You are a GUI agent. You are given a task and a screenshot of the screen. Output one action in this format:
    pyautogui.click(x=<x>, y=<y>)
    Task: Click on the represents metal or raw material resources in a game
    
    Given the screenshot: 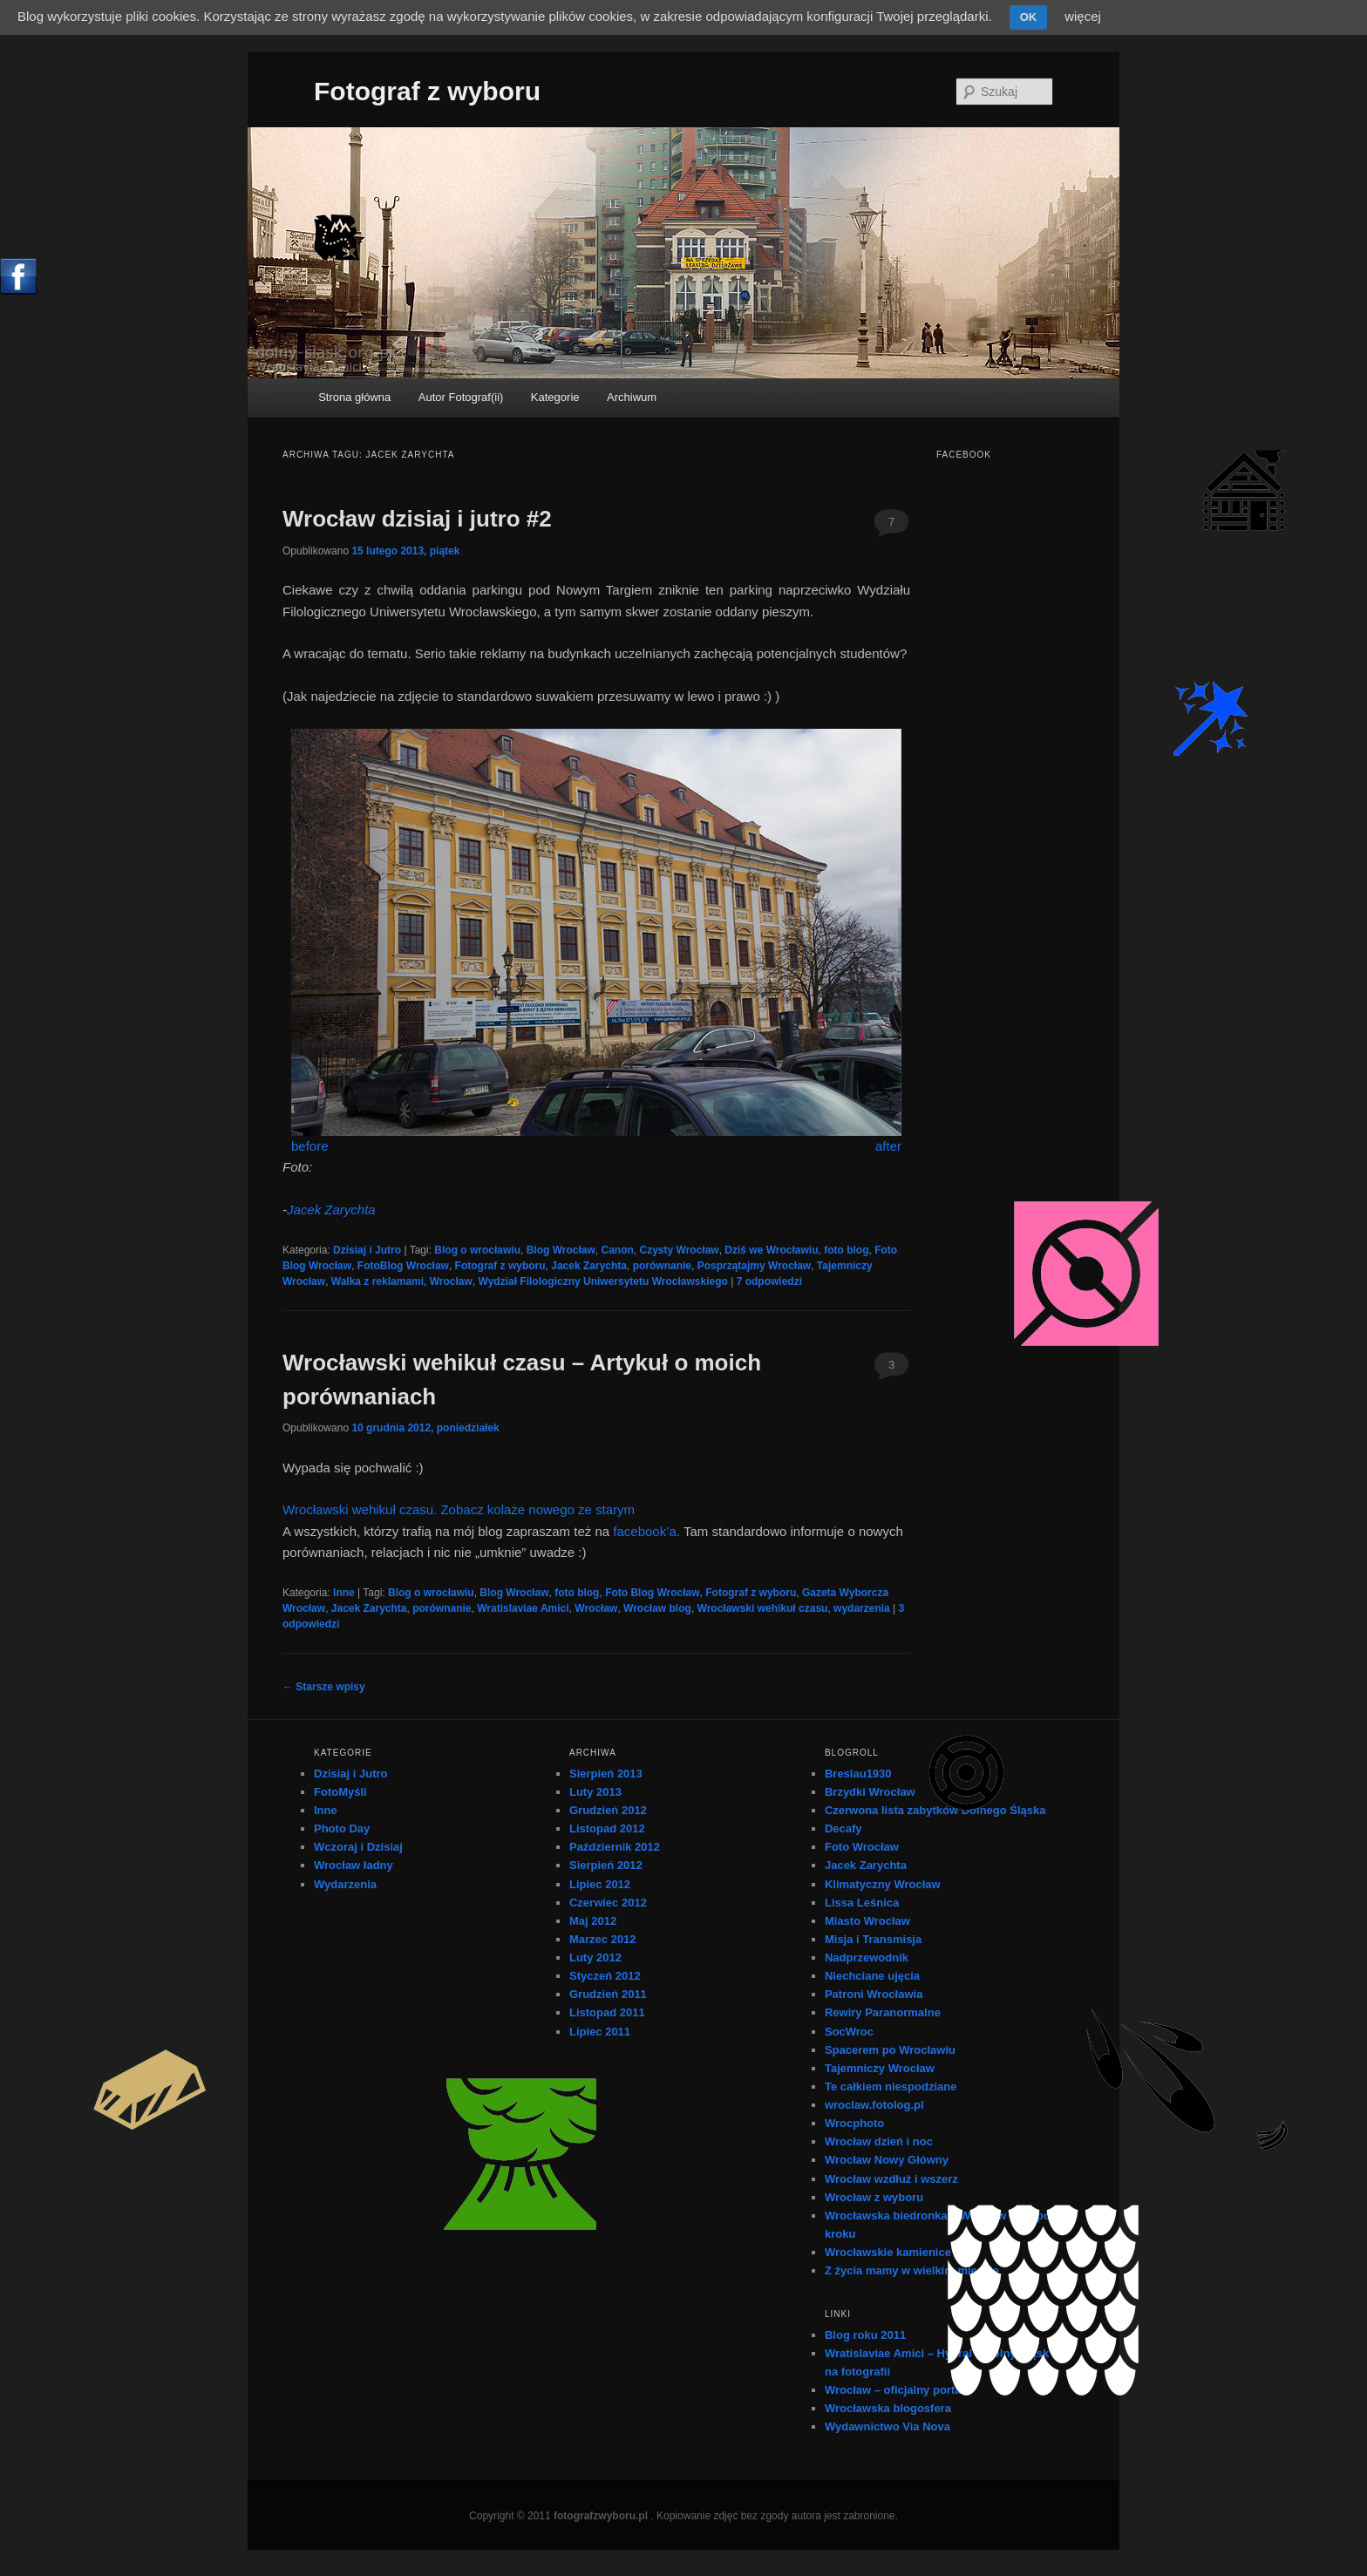 What is the action you would take?
    pyautogui.click(x=150, y=2090)
    